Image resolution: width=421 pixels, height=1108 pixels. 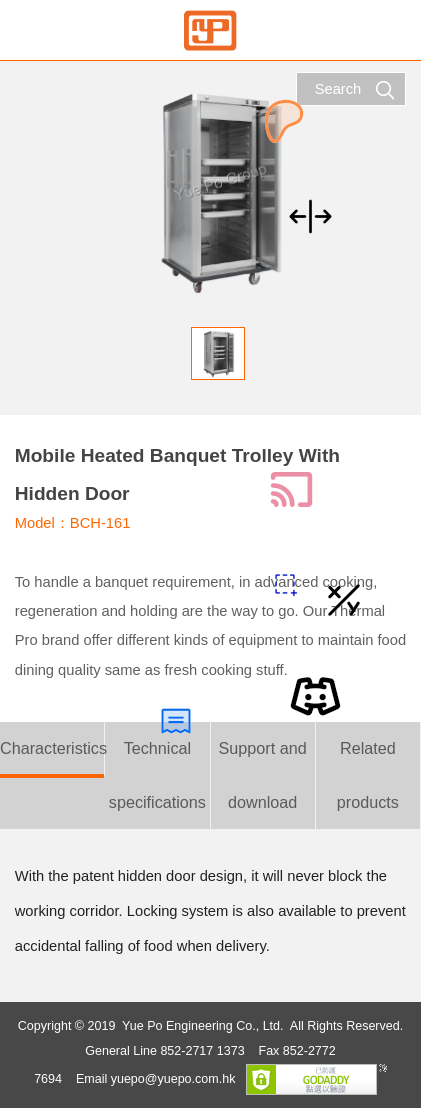 I want to click on link to patreon profile or support page, so click(x=282, y=120).